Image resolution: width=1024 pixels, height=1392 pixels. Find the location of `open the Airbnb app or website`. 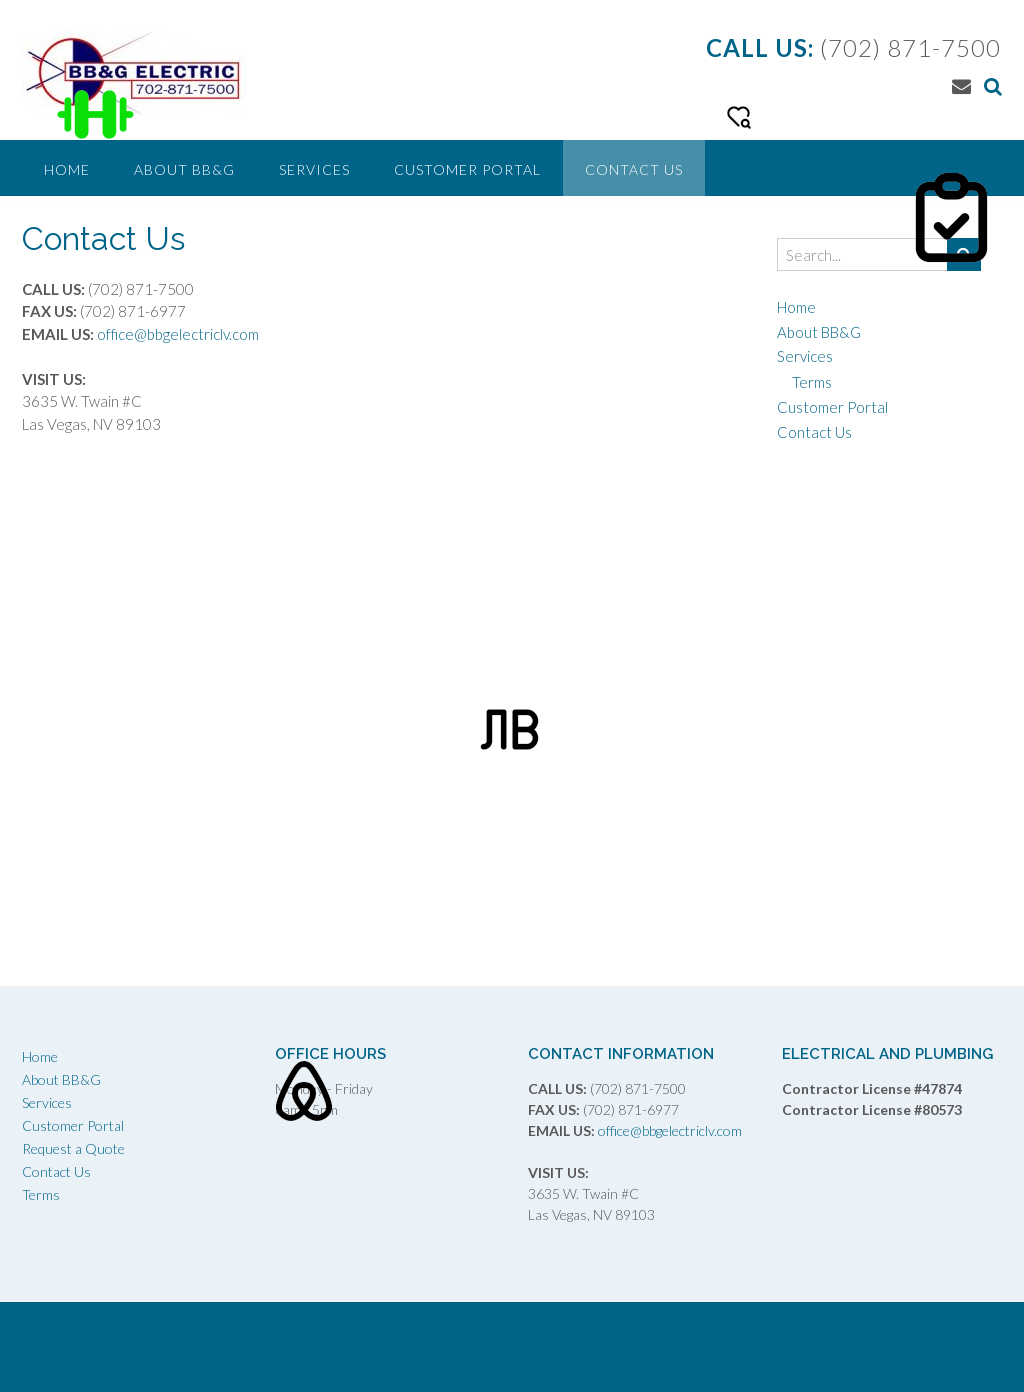

open the Airbnb app or website is located at coordinates (304, 1091).